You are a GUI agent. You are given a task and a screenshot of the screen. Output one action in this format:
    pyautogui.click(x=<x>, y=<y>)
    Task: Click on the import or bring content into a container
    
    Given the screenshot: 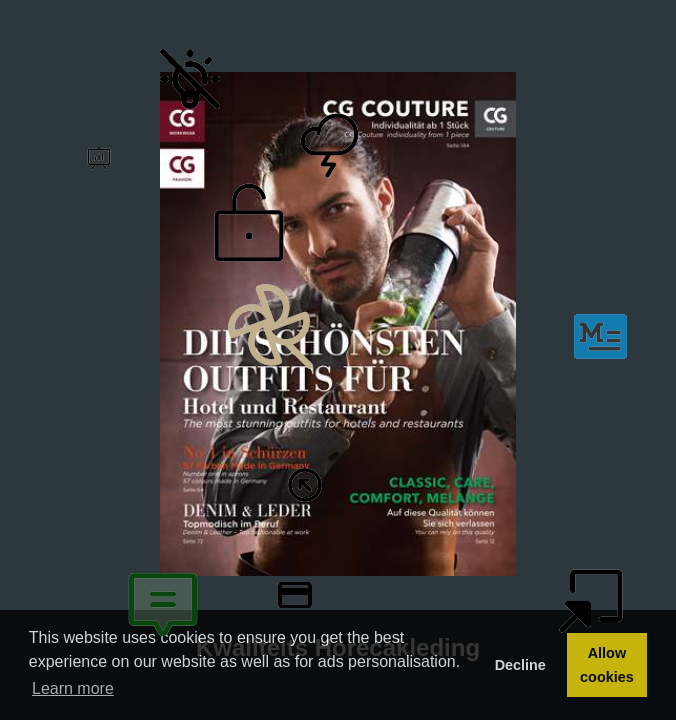 What is the action you would take?
    pyautogui.click(x=591, y=601)
    